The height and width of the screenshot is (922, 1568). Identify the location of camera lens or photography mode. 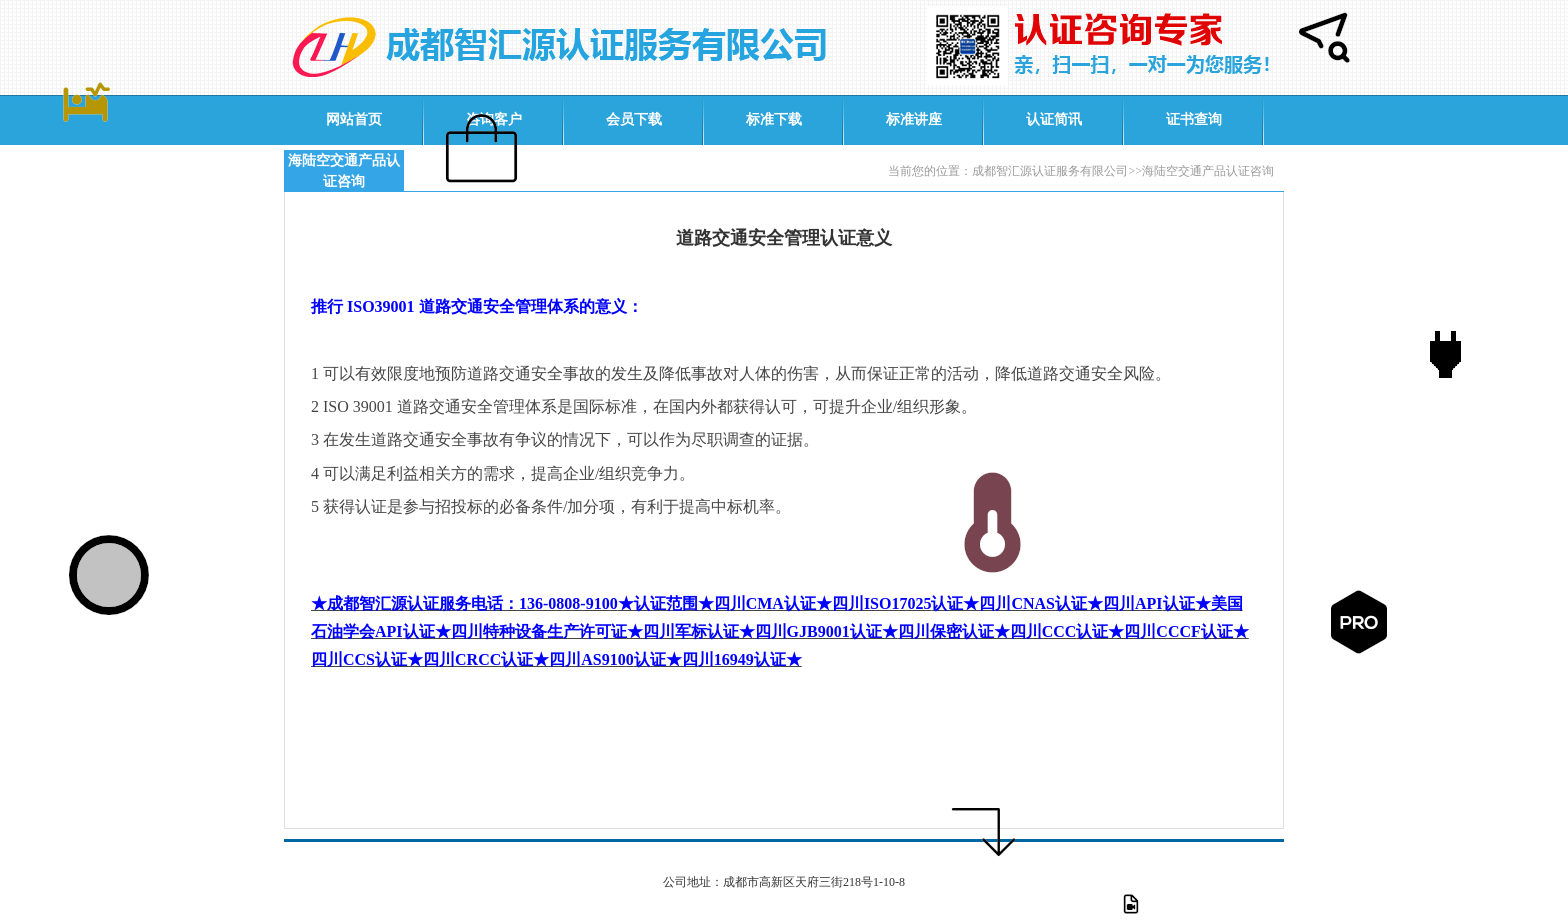
(109, 575).